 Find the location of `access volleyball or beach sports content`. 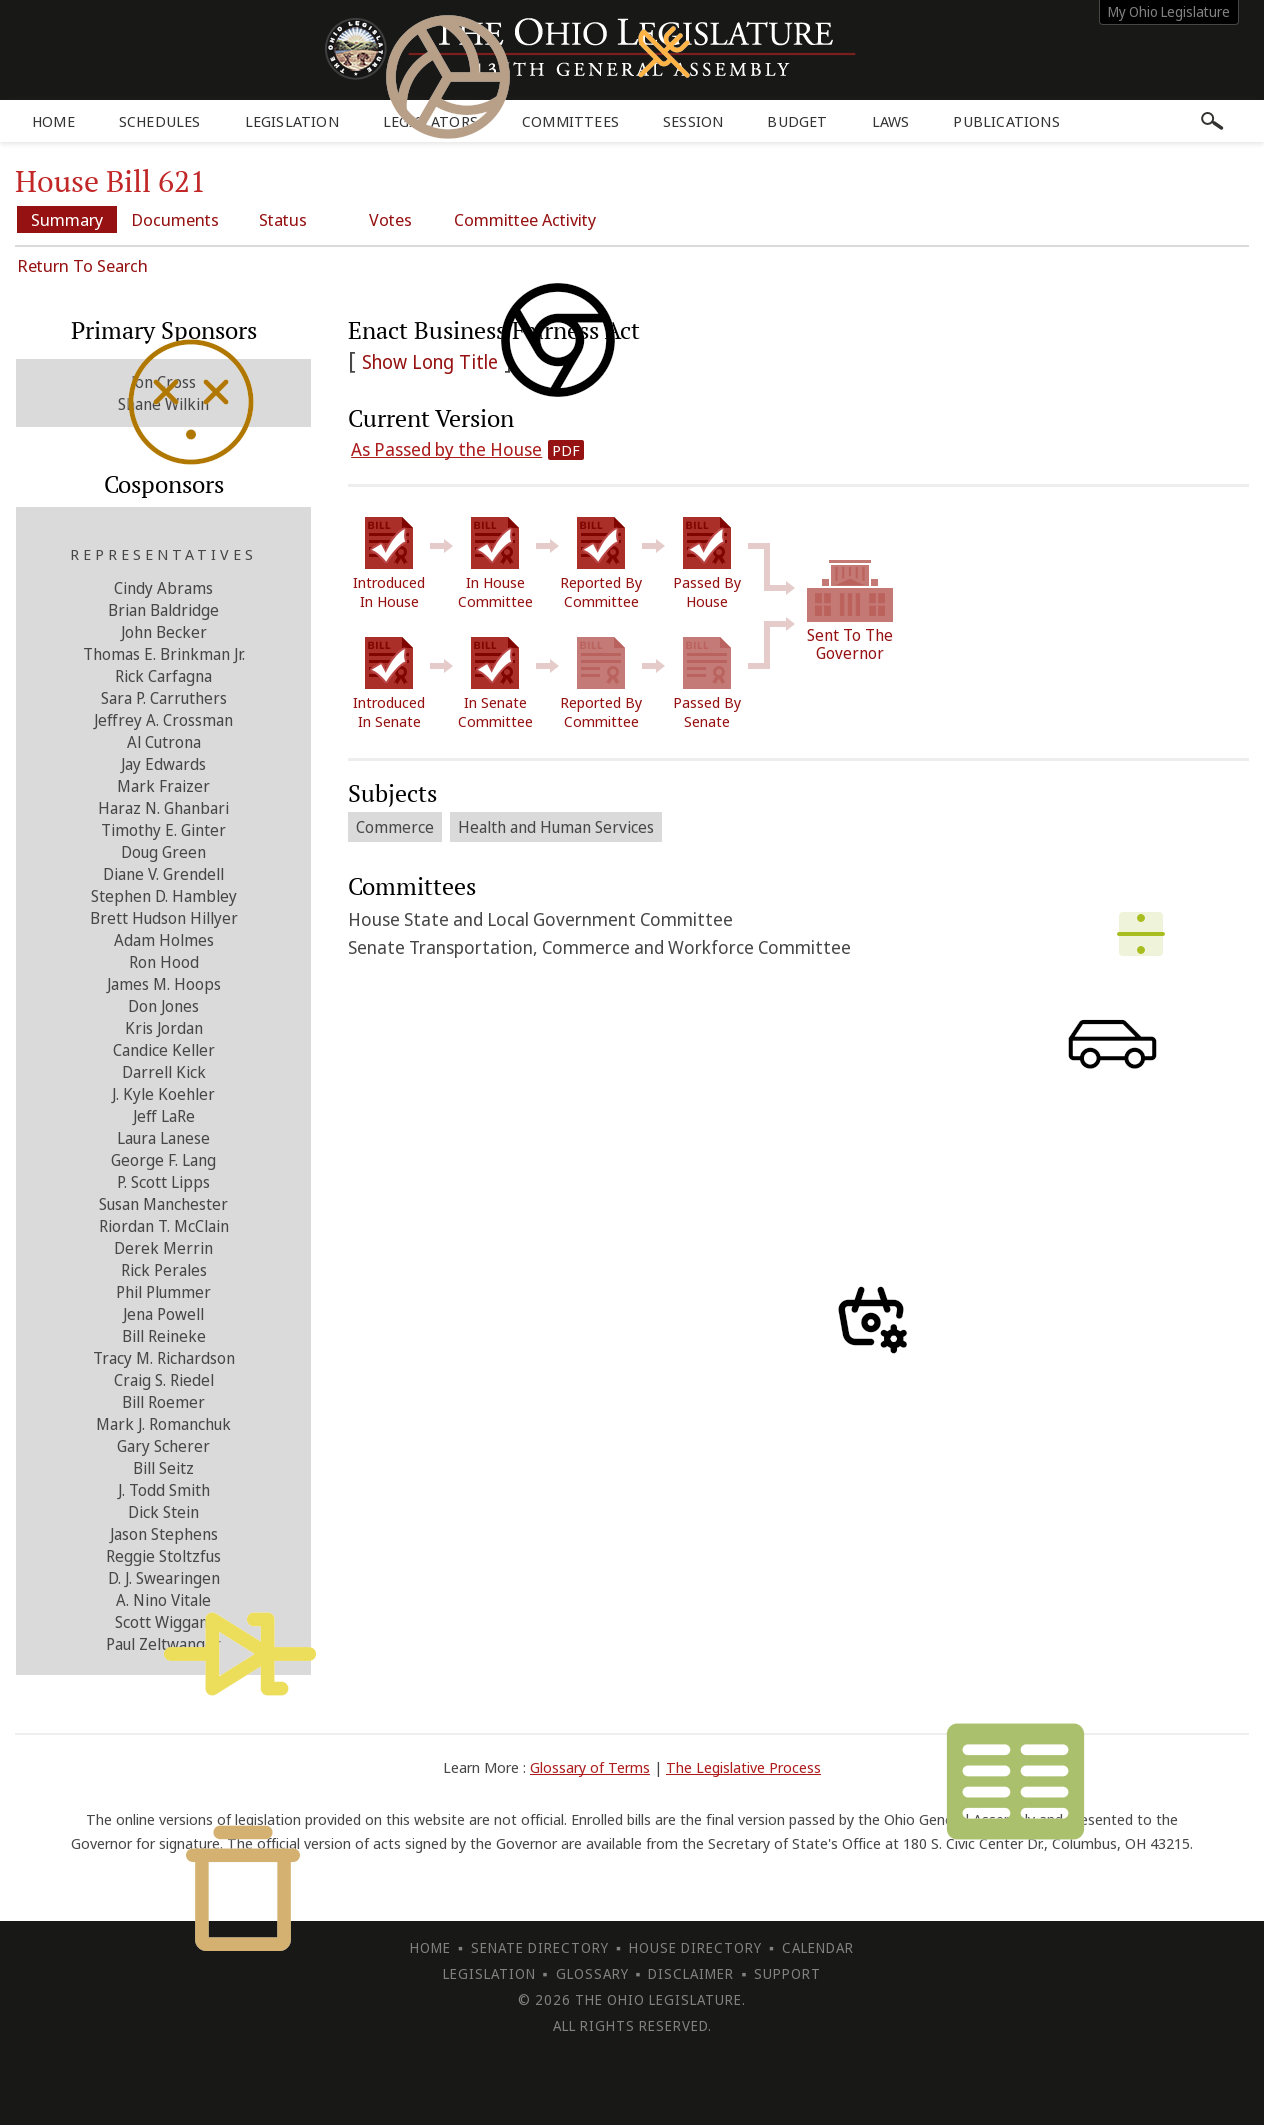

access volleyball or beach sports content is located at coordinates (448, 77).